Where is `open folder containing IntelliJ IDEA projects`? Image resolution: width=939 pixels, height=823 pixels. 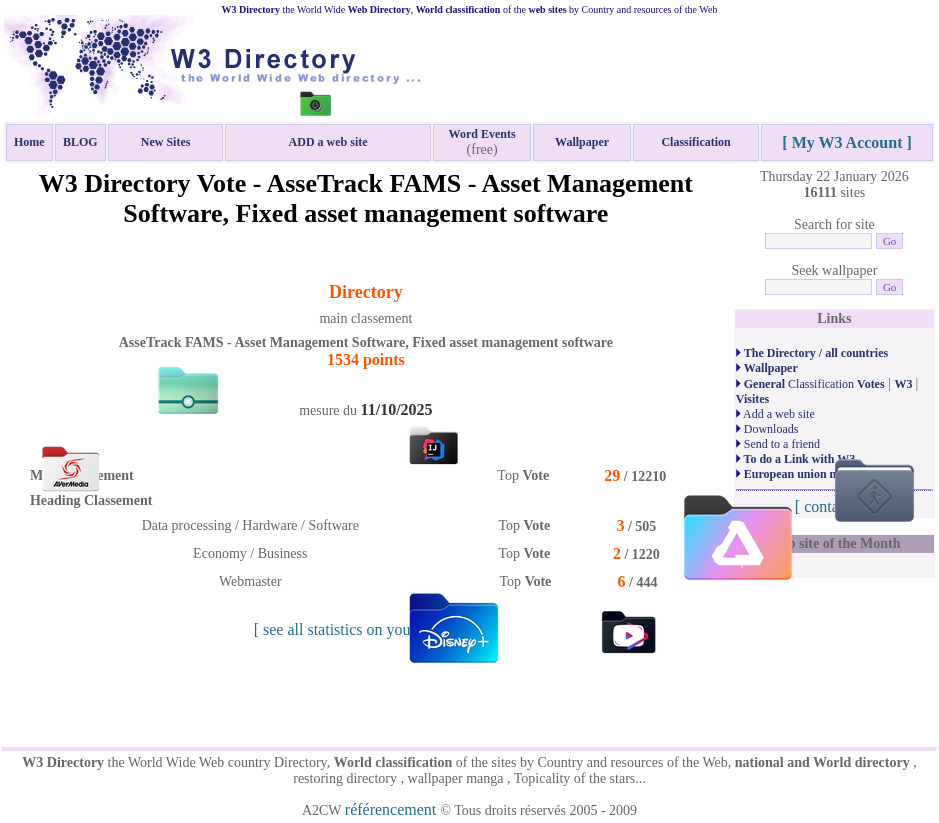
open folder containing IntelliJ IDEA projects is located at coordinates (433, 446).